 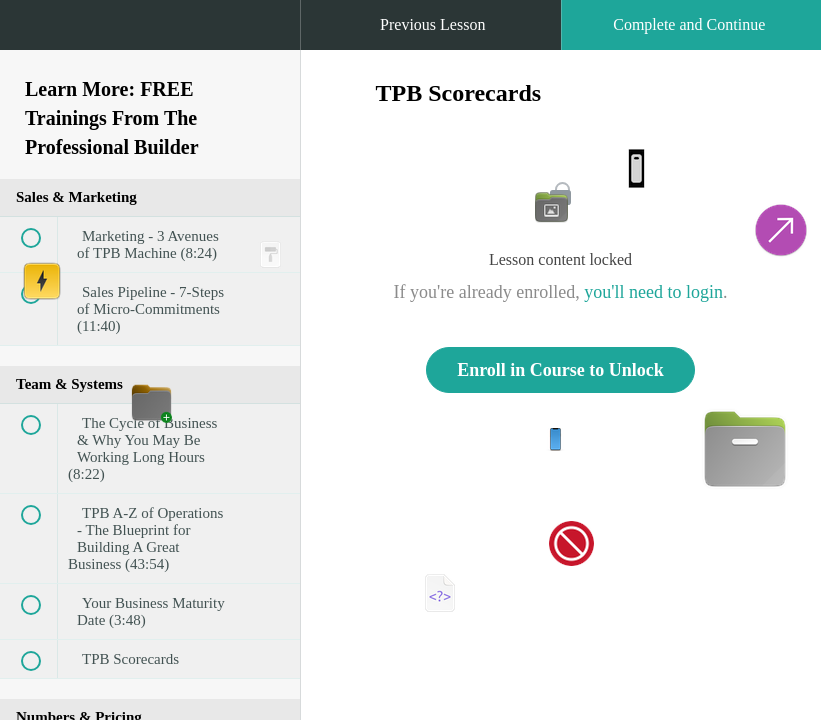 What do you see at coordinates (270, 254) in the screenshot?
I see `a theme or appearance customization file` at bounding box center [270, 254].